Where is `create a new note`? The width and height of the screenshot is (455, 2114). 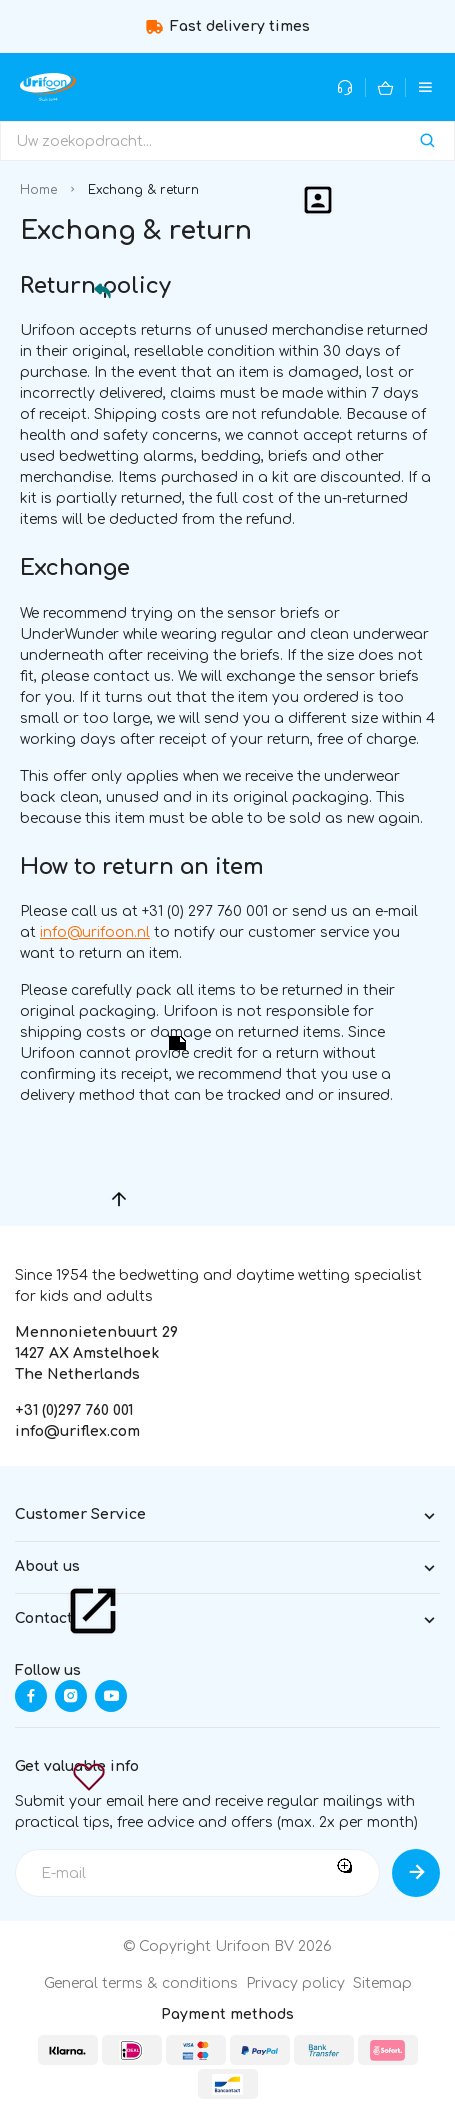 create a new note is located at coordinates (177, 1042).